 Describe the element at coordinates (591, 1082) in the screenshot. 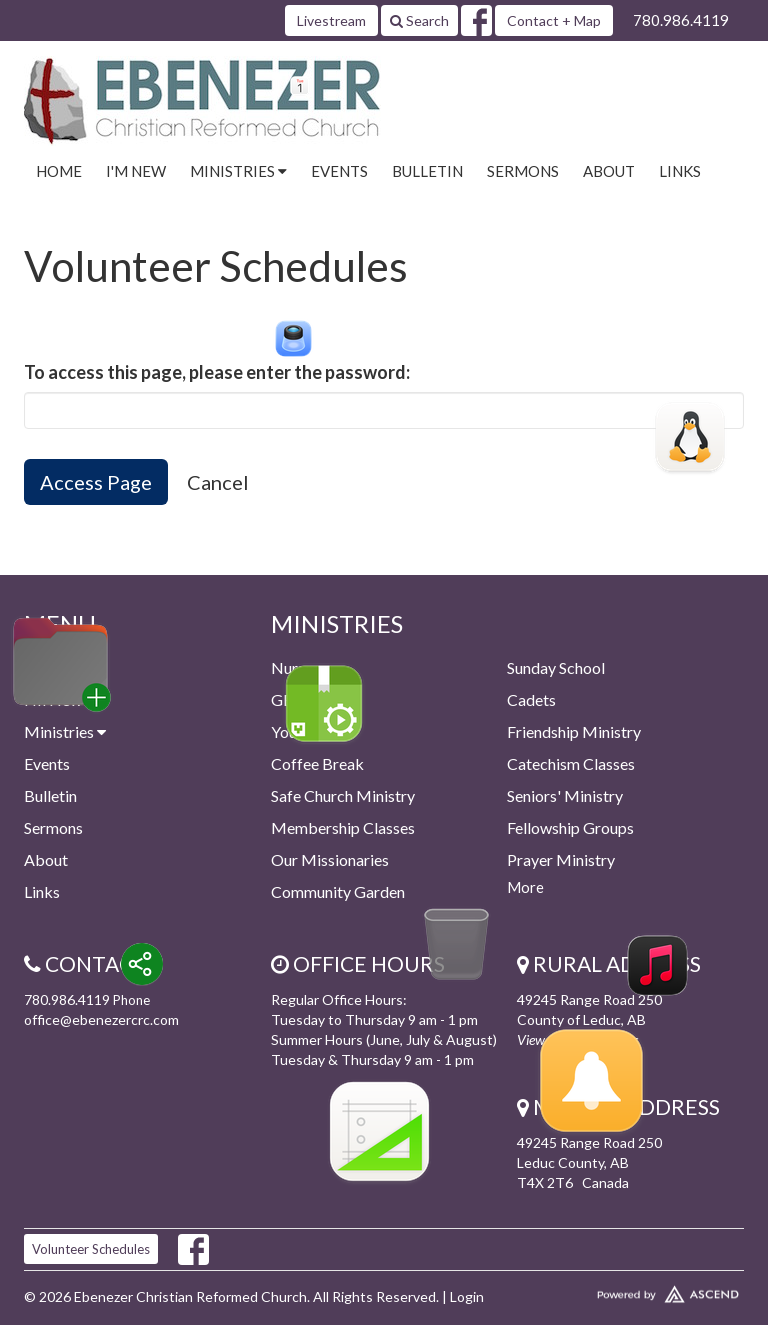

I see `open notification preferences` at that location.